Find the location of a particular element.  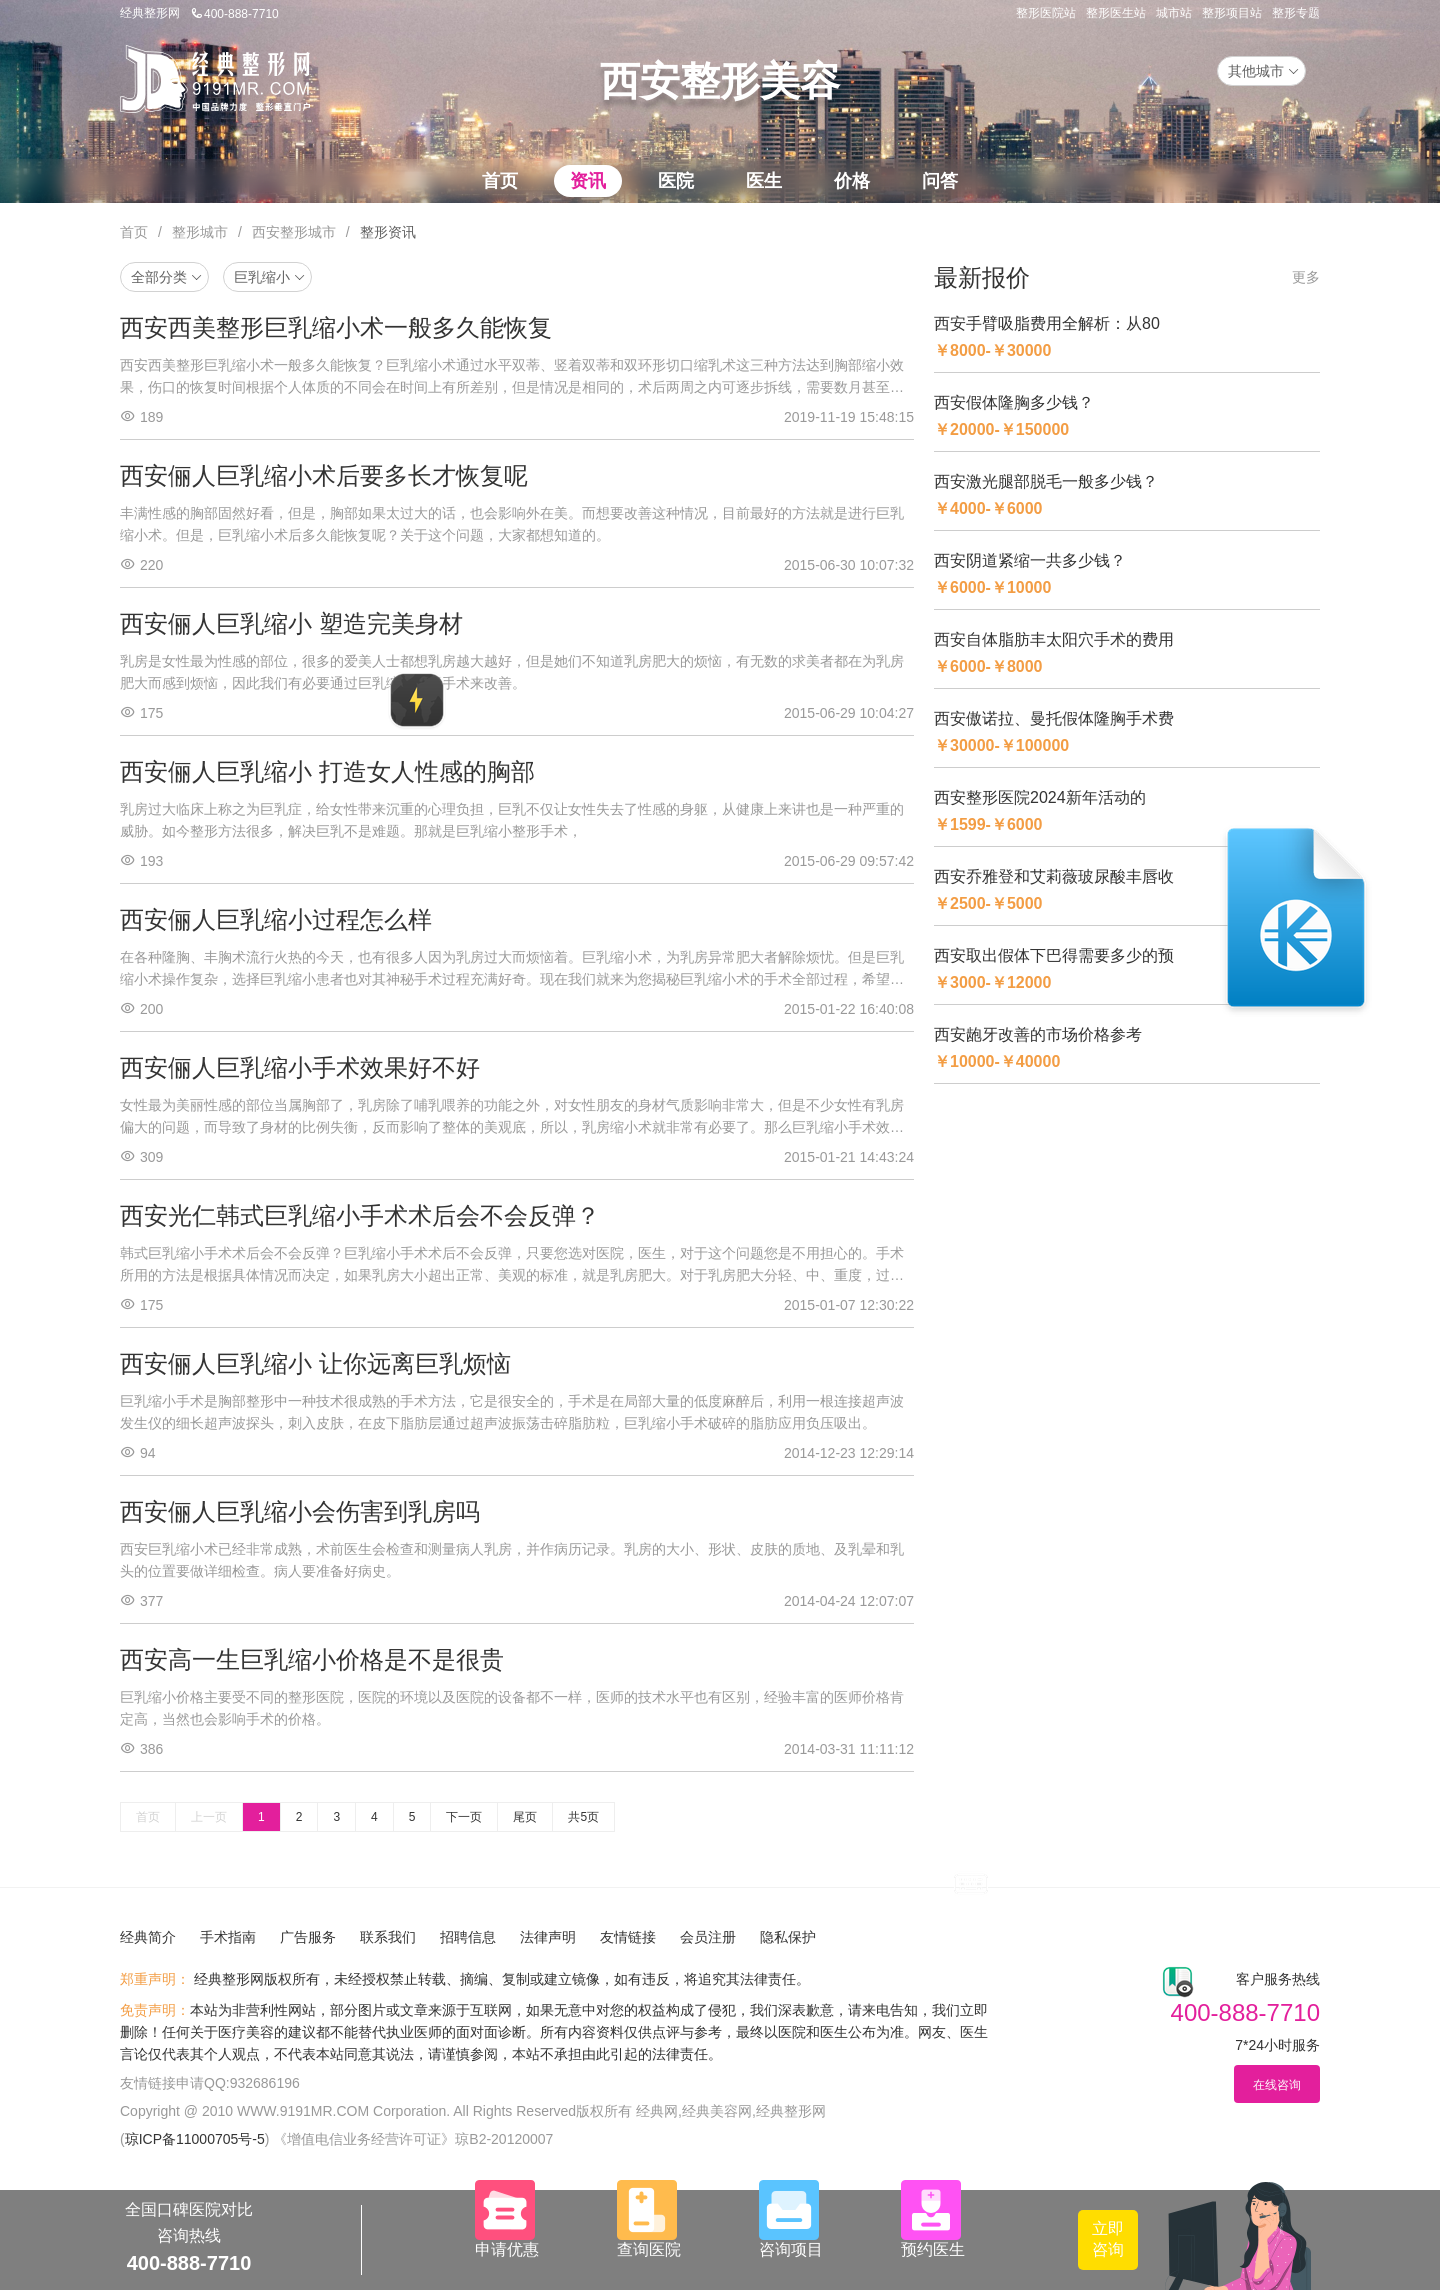

access keyboard shortcuts settings for web browser is located at coordinates (417, 701).